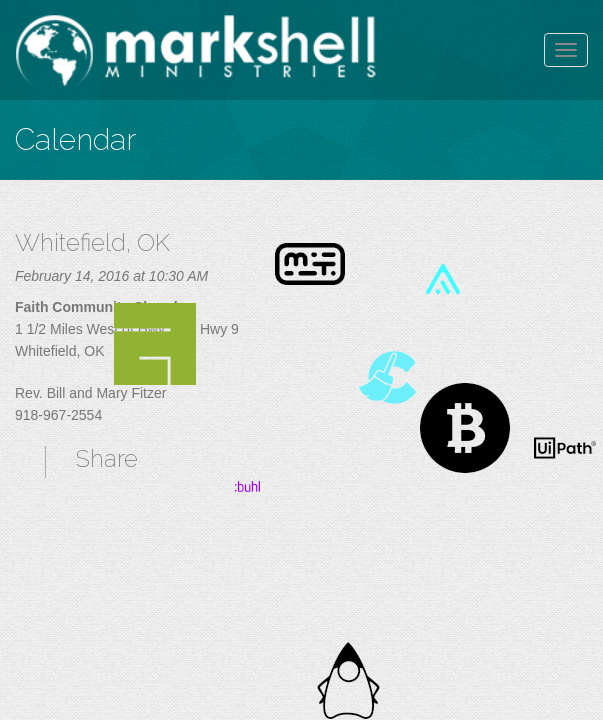  Describe the element at coordinates (348, 680) in the screenshot. I see `OpenJDK project logo` at that location.